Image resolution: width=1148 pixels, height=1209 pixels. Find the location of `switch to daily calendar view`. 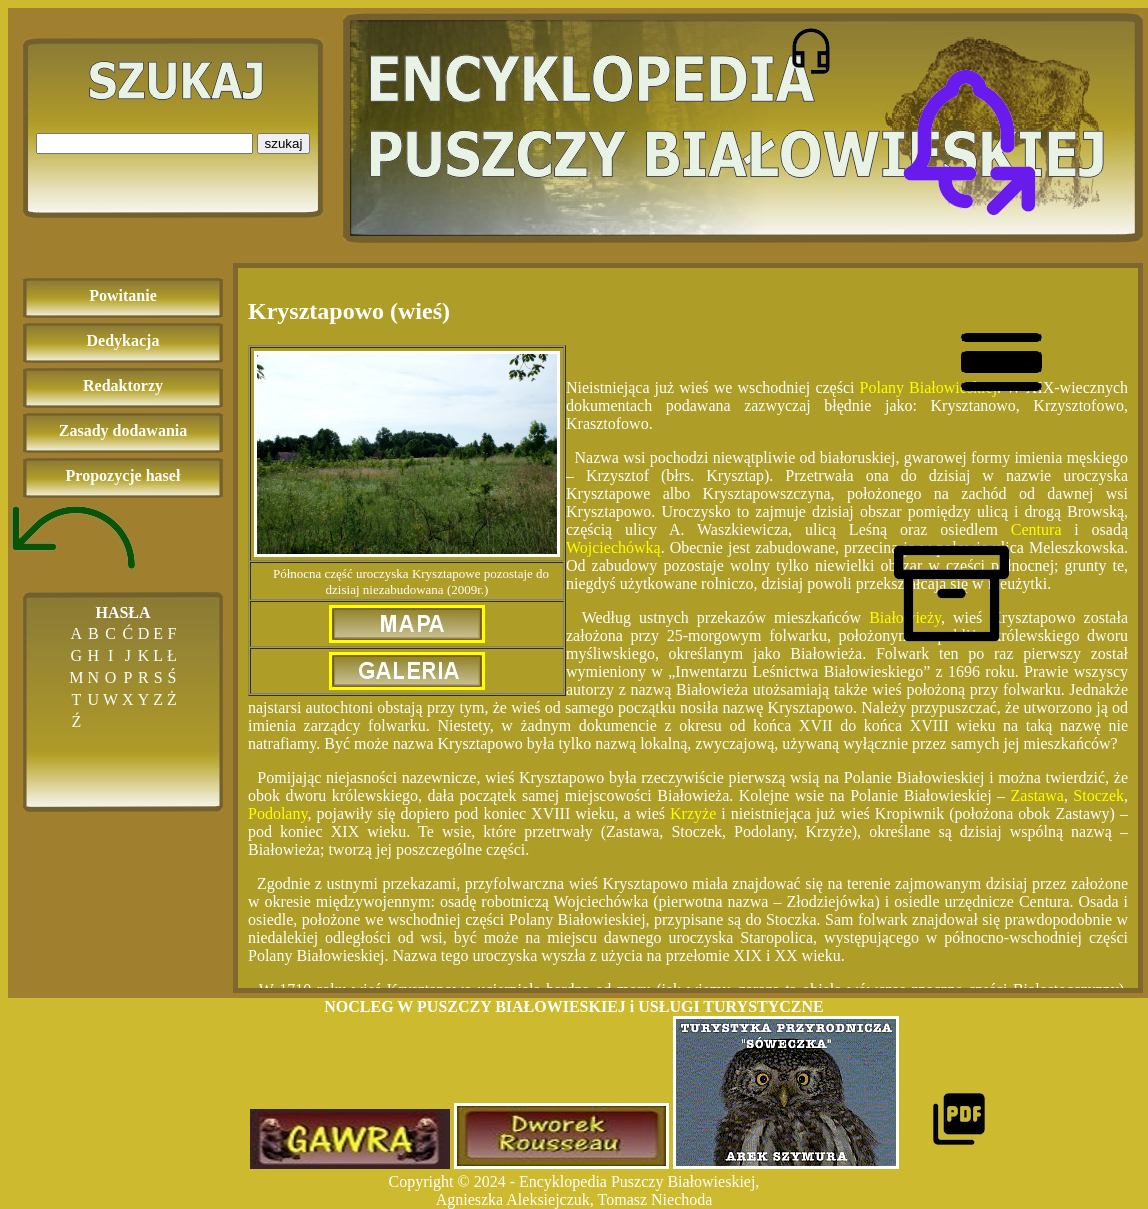

switch to daily calendar view is located at coordinates (1001, 359).